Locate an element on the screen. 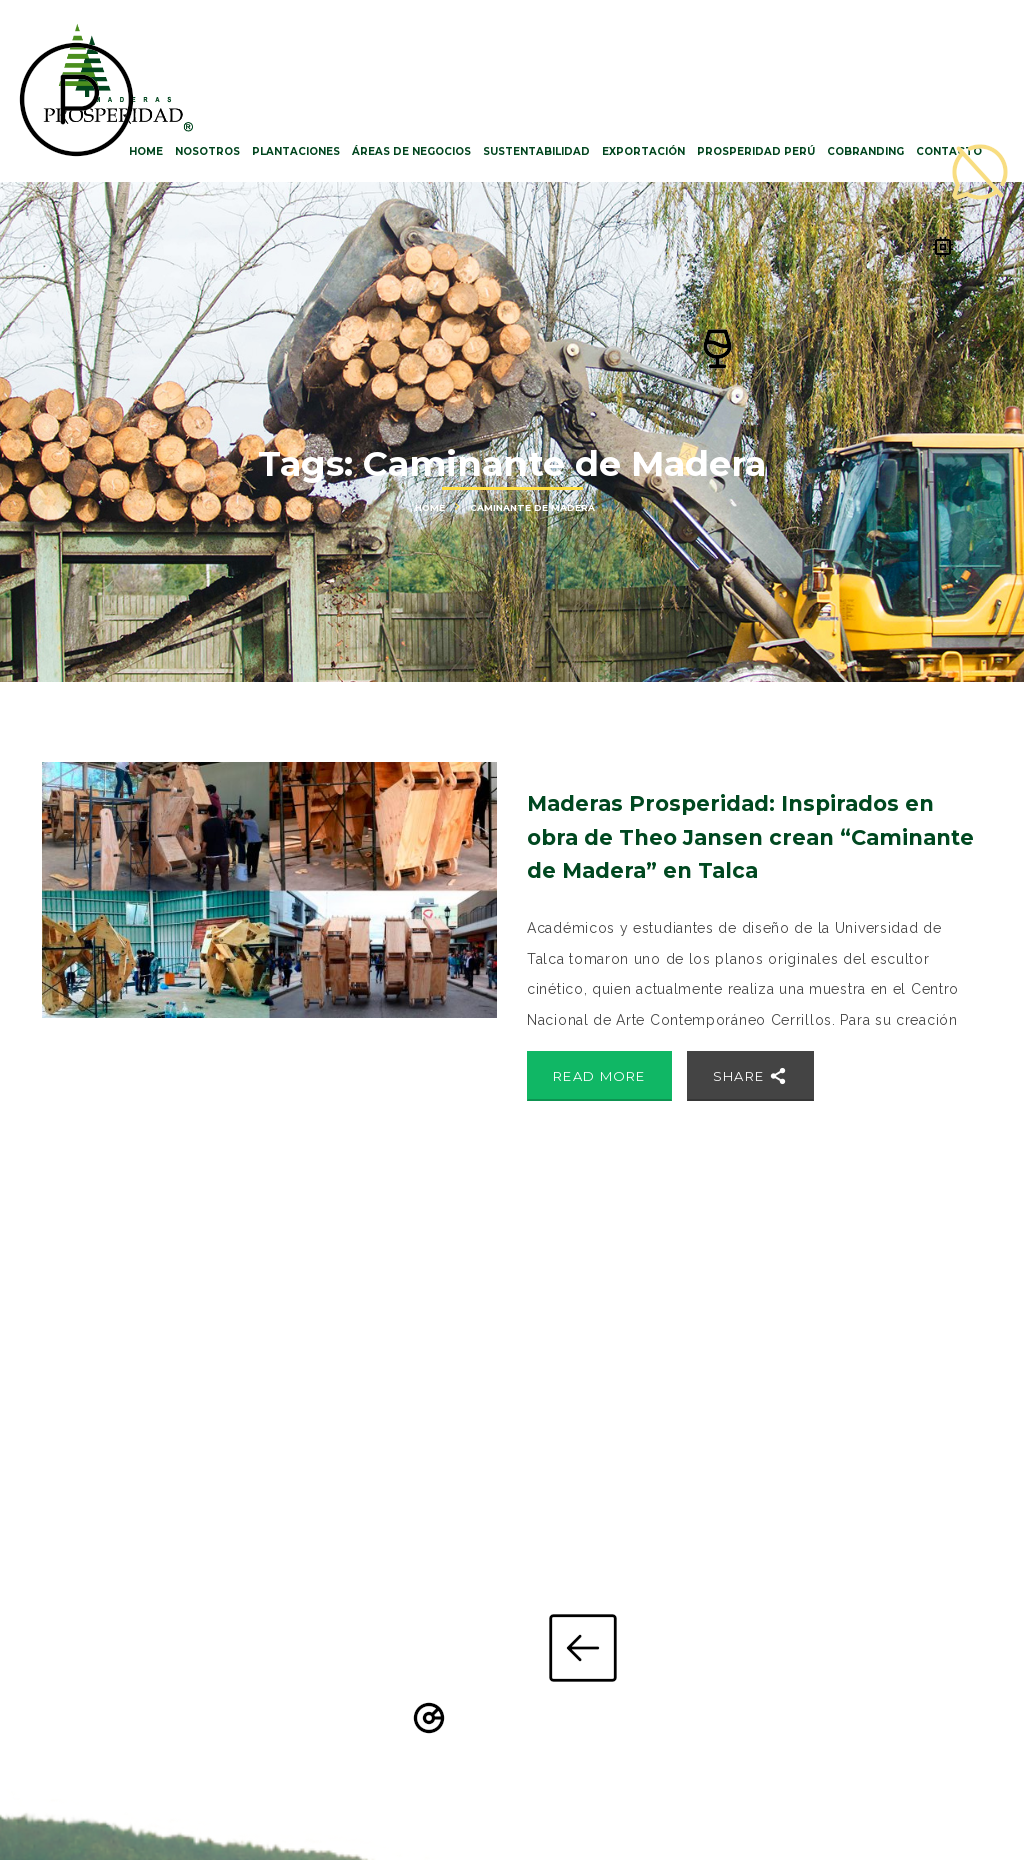 Image resolution: width=1024 pixels, height=1860 pixels. mute or disable chat notifications is located at coordinates (980, 172).